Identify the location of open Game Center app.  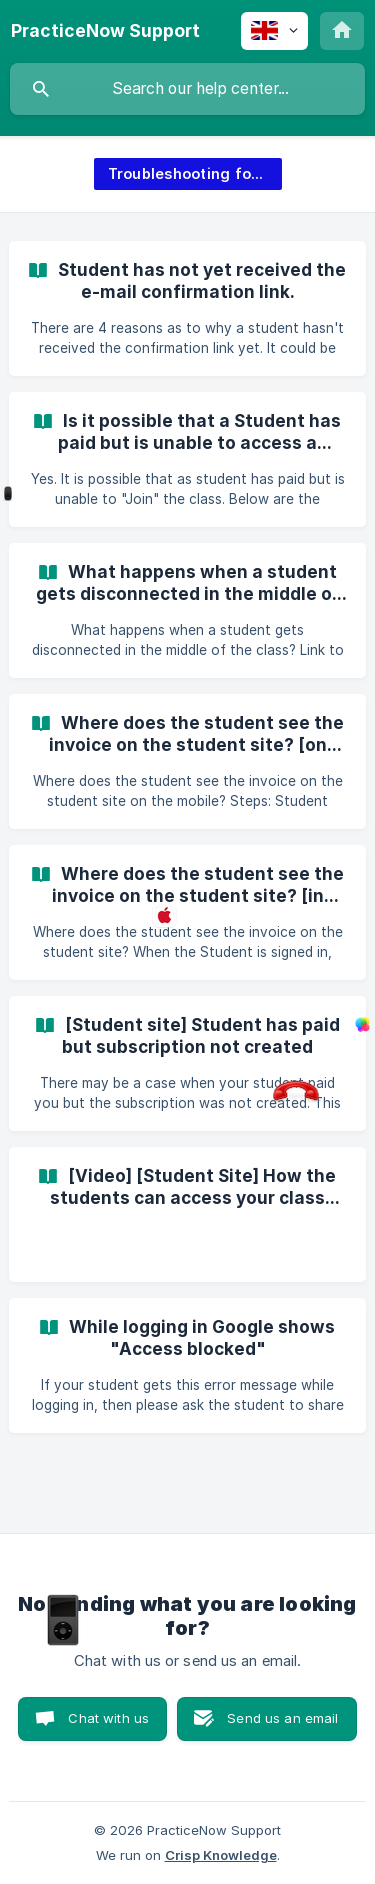
(362, 1024).